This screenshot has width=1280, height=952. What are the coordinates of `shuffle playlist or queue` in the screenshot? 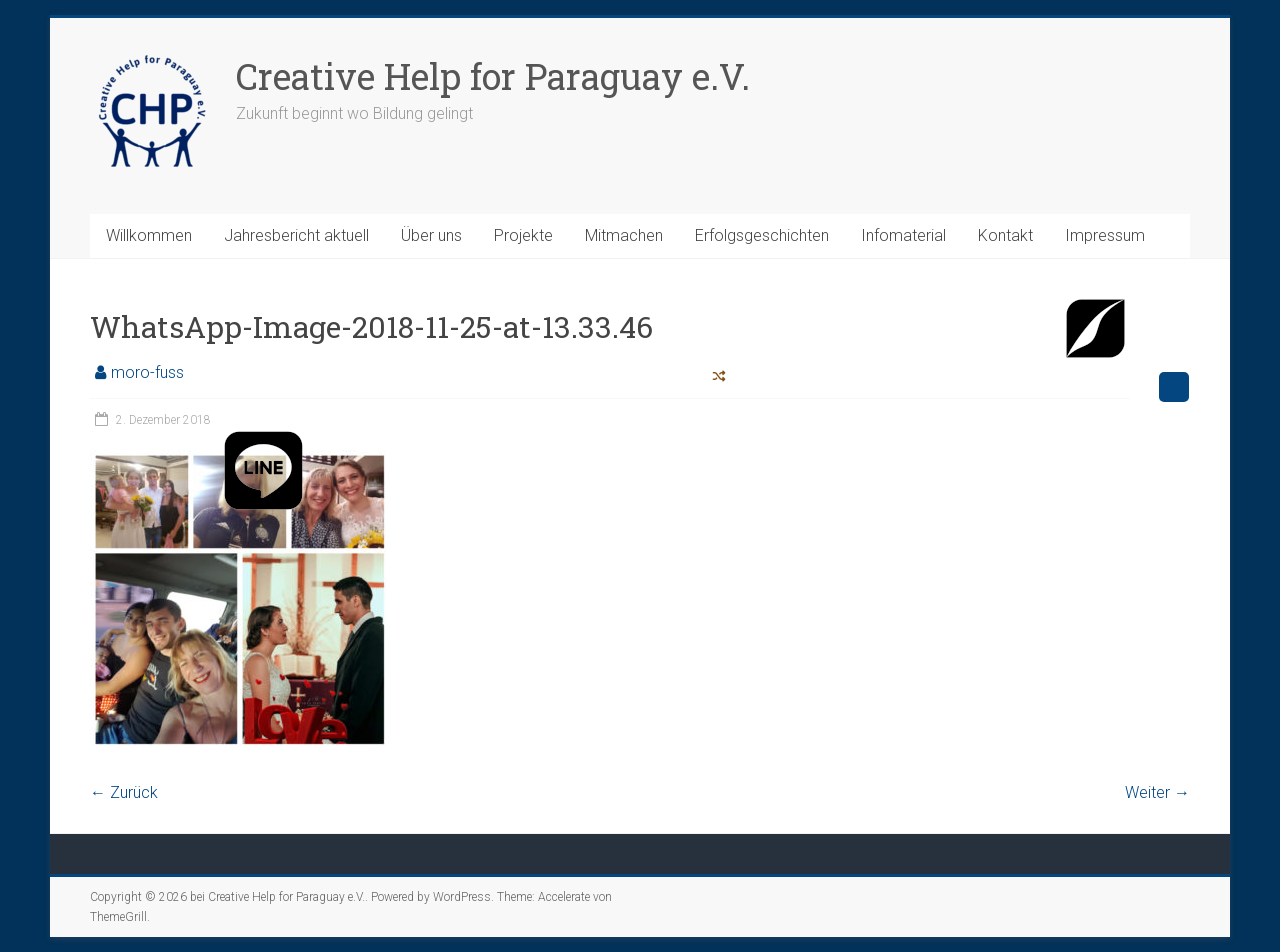 It's located at (719, 376).